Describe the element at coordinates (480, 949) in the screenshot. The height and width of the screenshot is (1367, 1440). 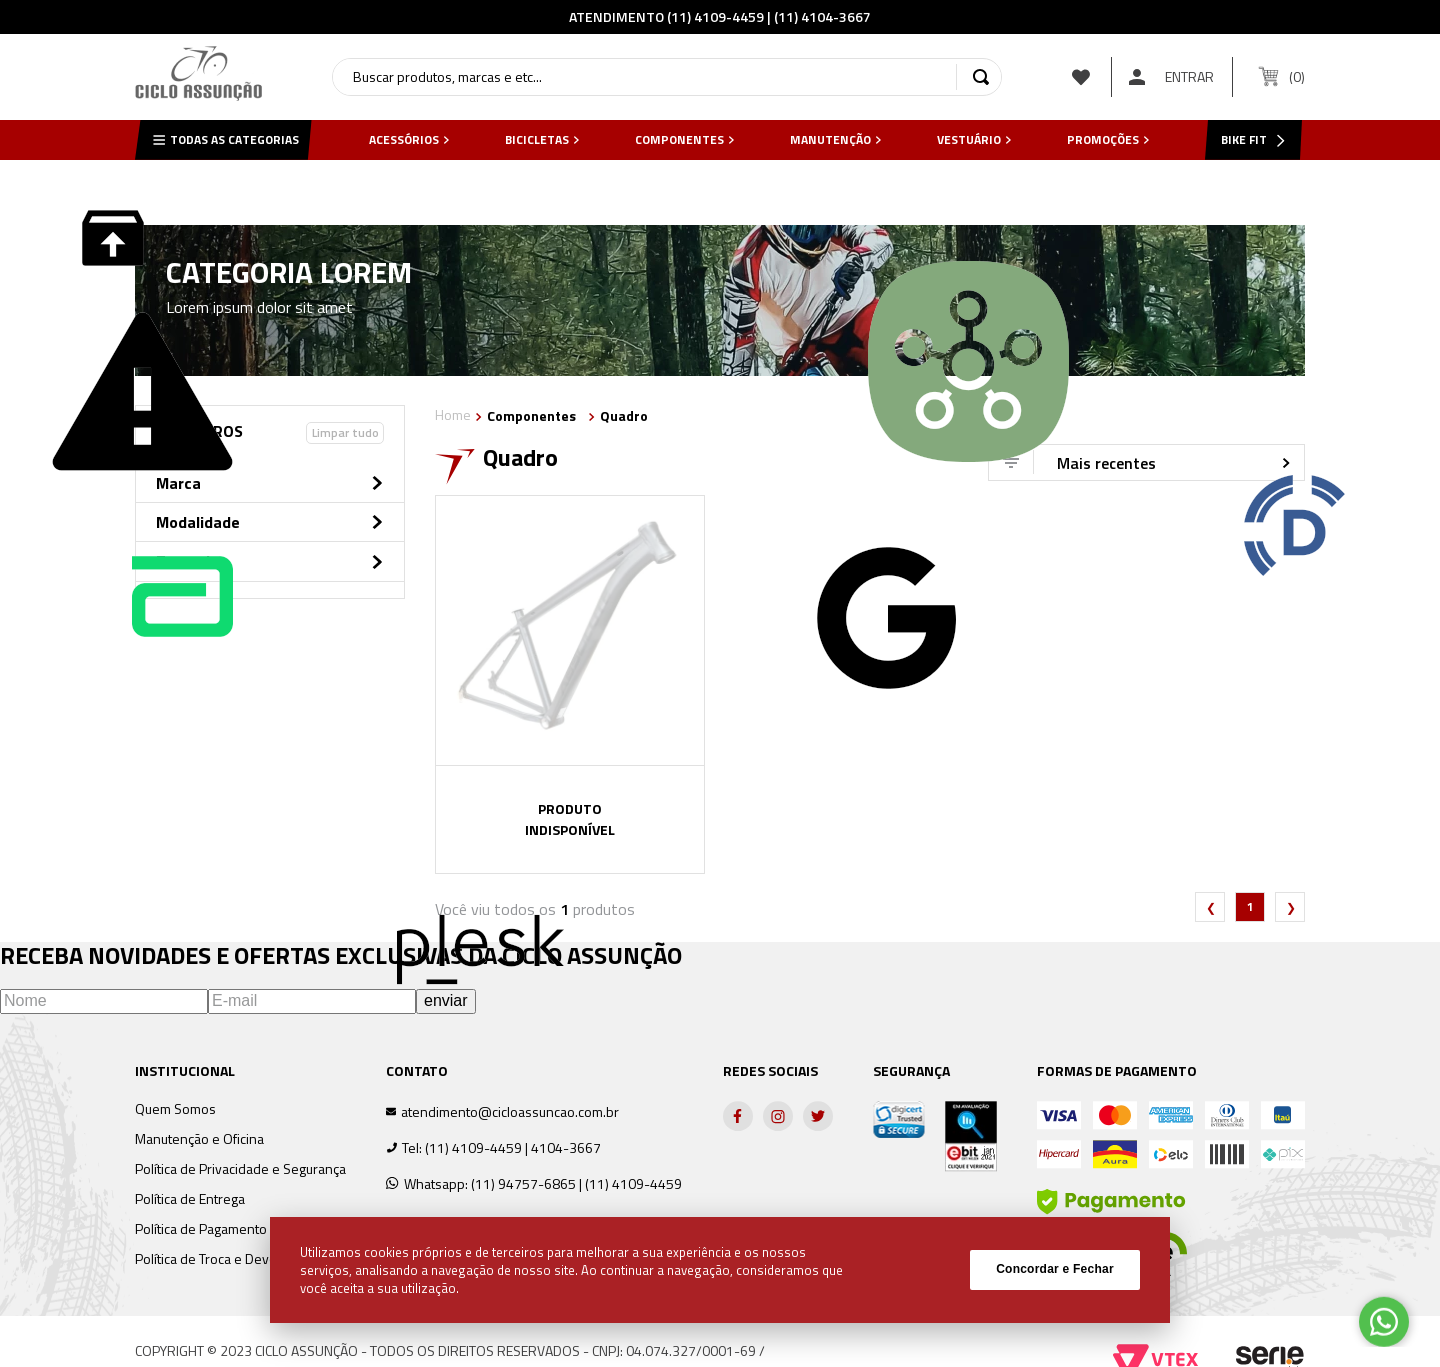
I see `plesk web hosting control panel logo` at that location.